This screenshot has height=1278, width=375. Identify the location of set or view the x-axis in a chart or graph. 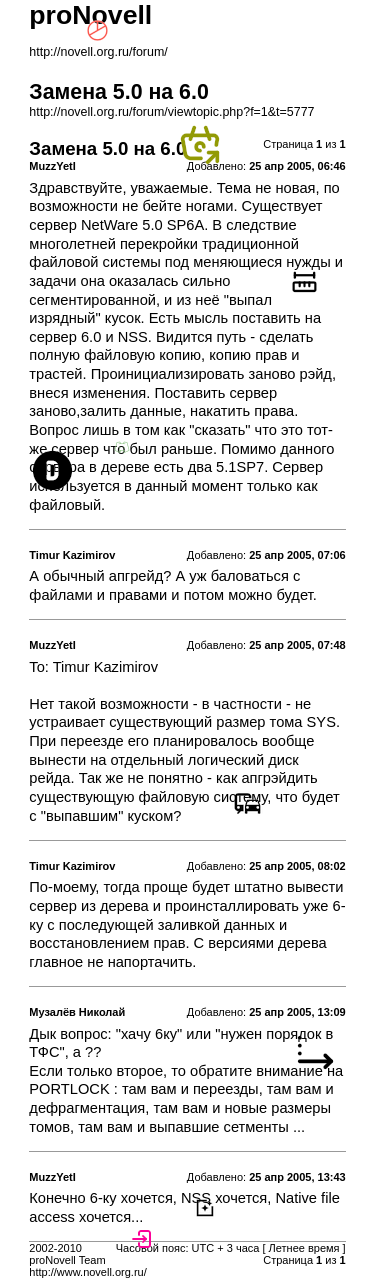
(315, 1051).